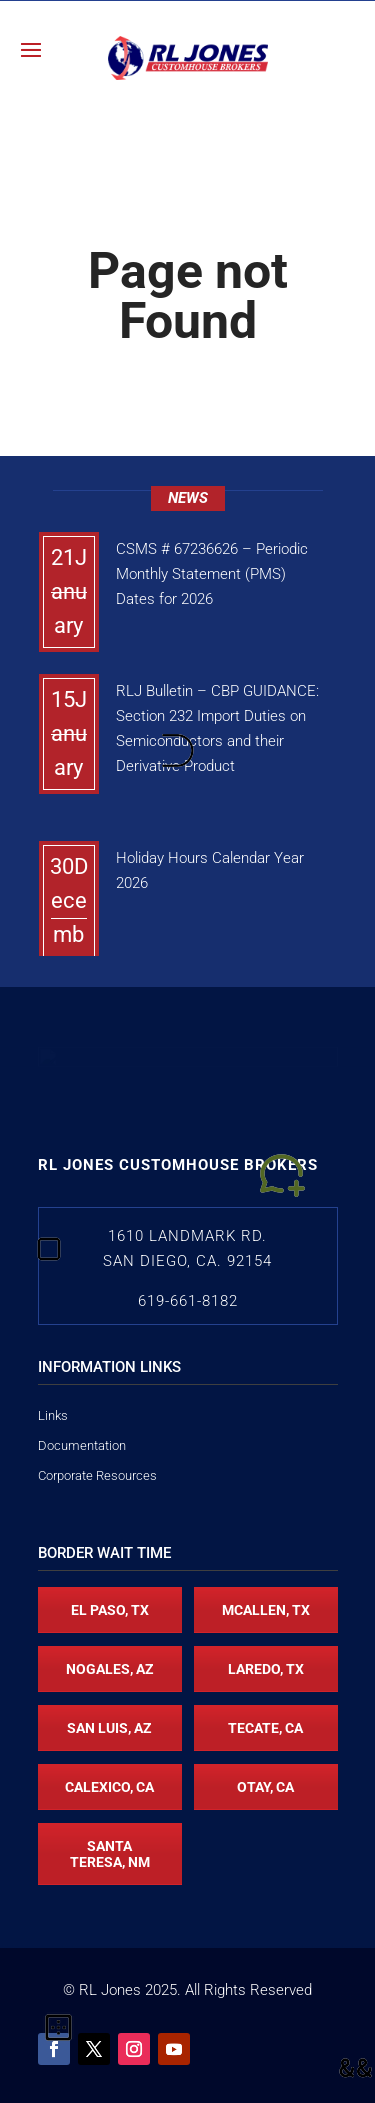 Image resolution: width=375 pixels, height=2103 pixels. What do you see at coordinates (175, 750) in the screenshot?
I see `indicates a proper superset relationship in mathematical notation` at bounding box center [175, 750].